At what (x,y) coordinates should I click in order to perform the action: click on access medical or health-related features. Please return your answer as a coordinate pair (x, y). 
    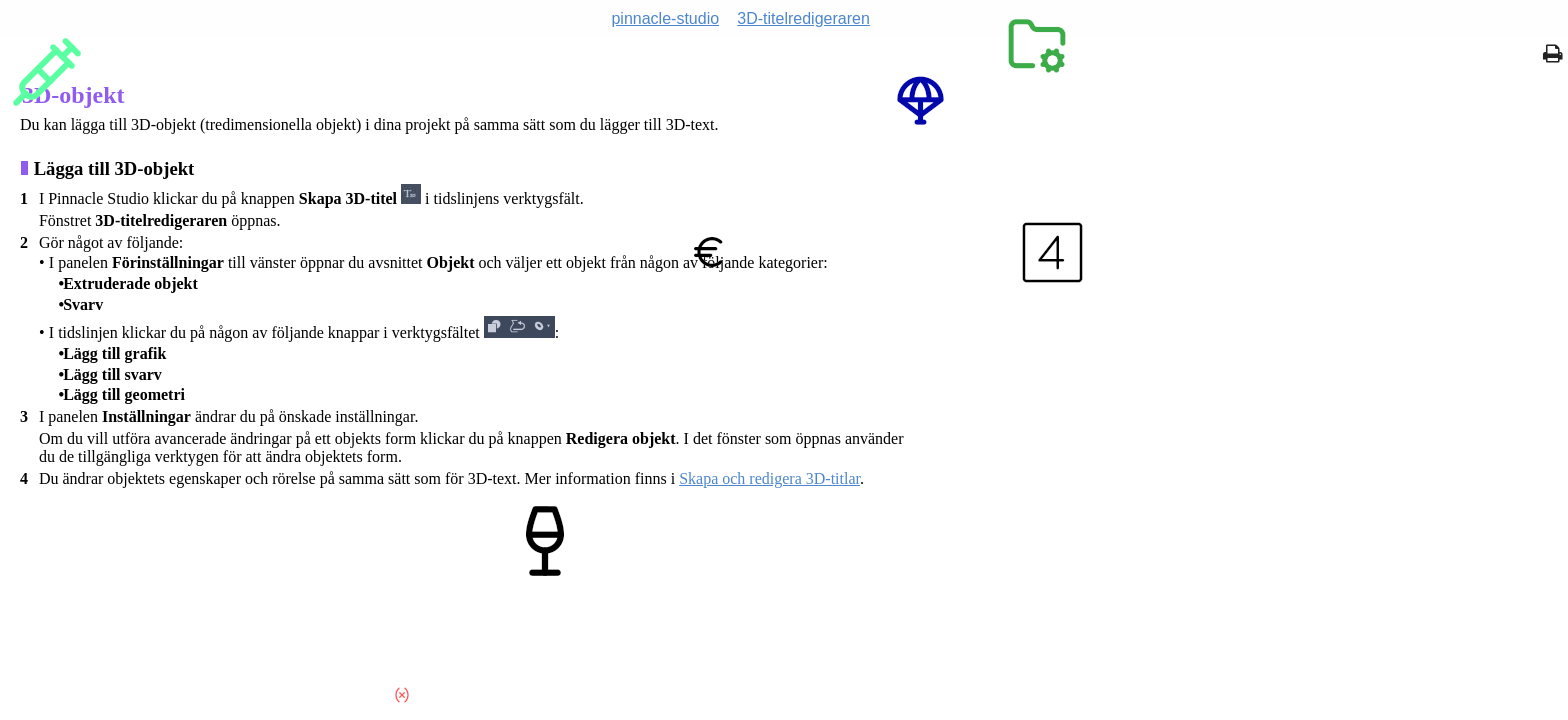
    Looking at the image, I should click on (47, 72).